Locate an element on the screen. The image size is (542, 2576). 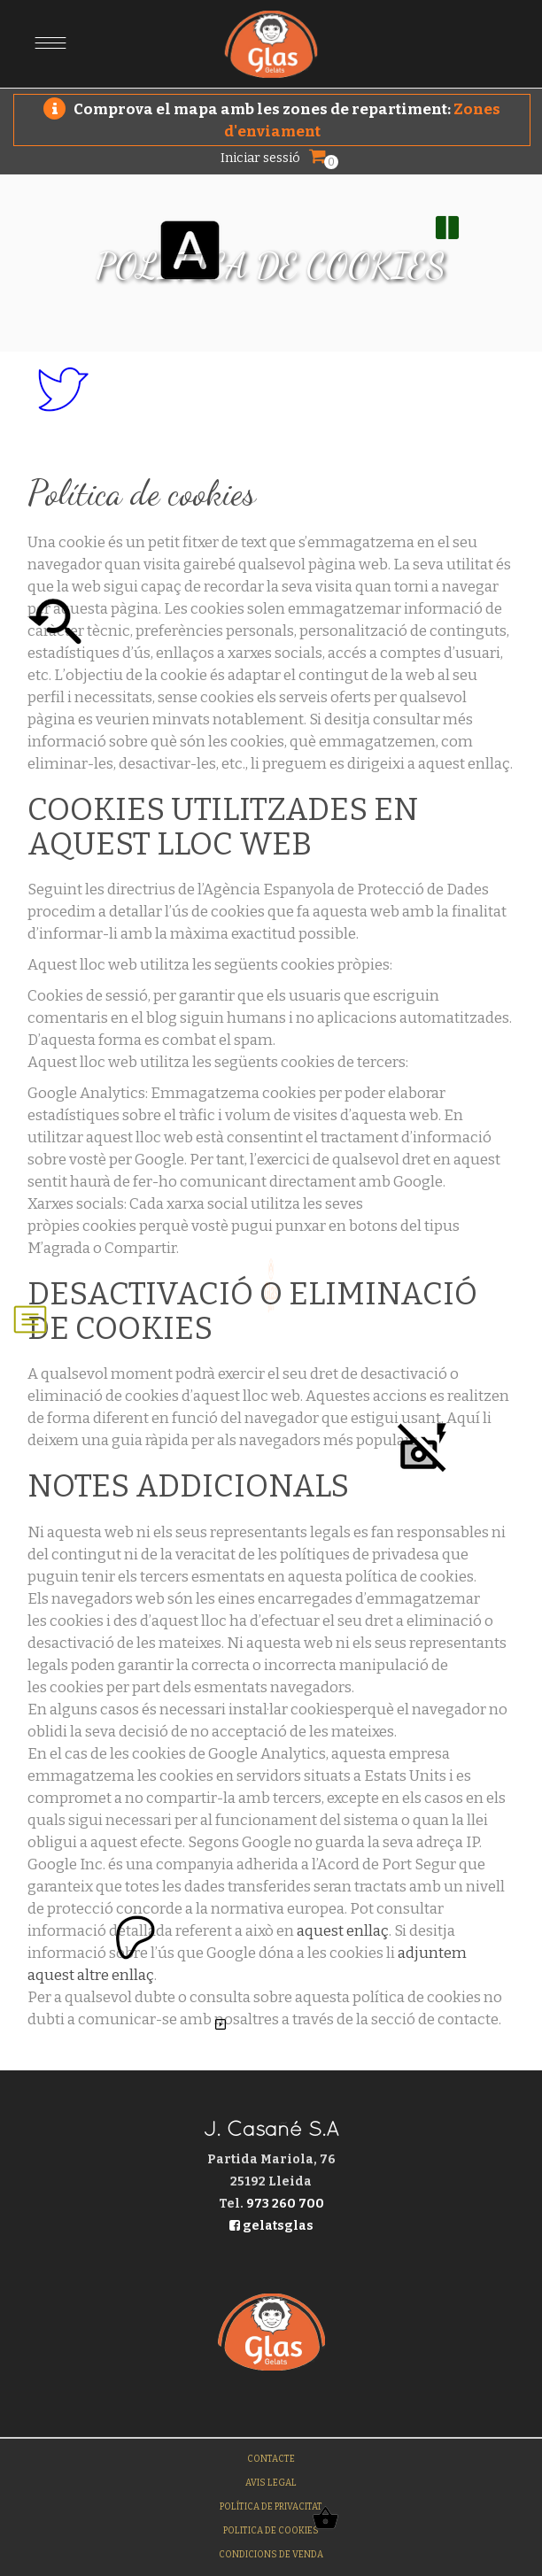
share to twitter is located at coordinates (60, 387).